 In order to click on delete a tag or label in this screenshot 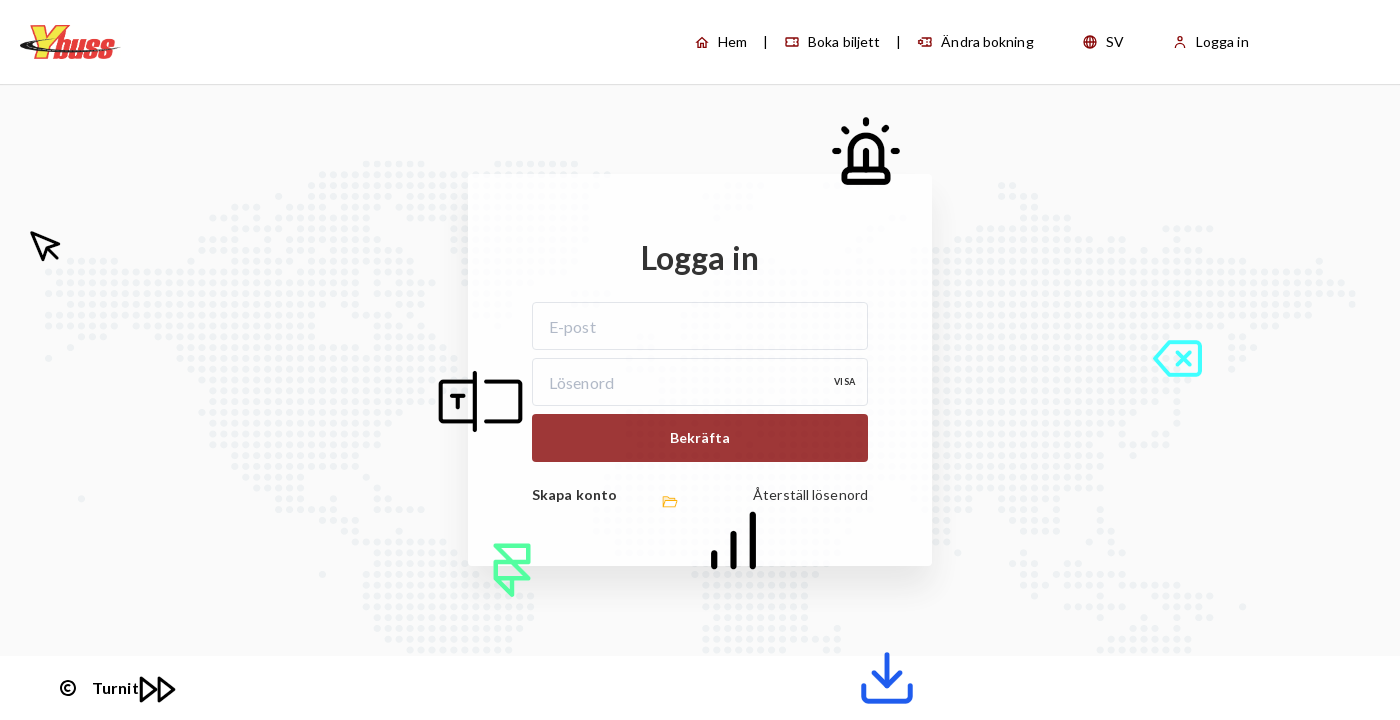, I will do `click(1177, 358)`.